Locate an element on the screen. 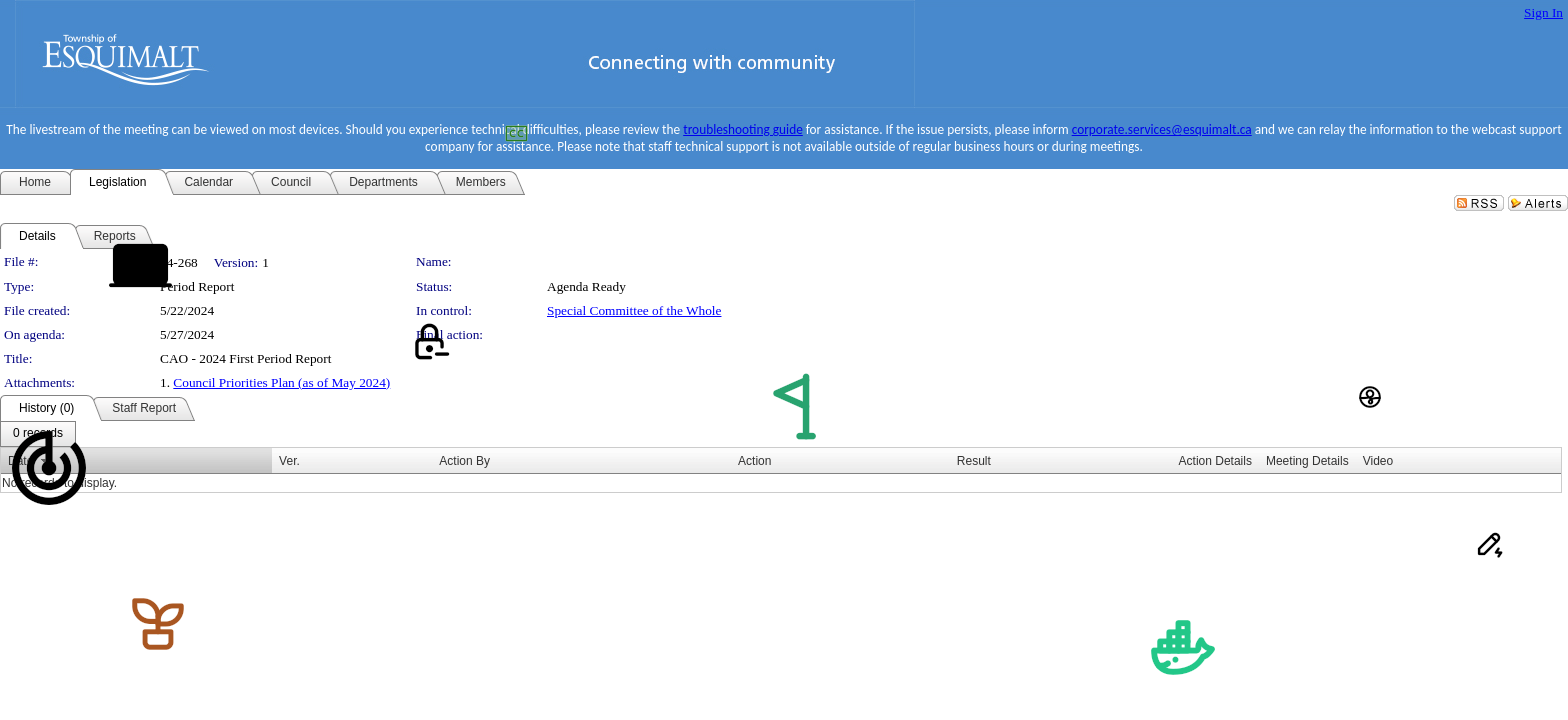  view plant care or gardening features is located at coordinates (158, 624).